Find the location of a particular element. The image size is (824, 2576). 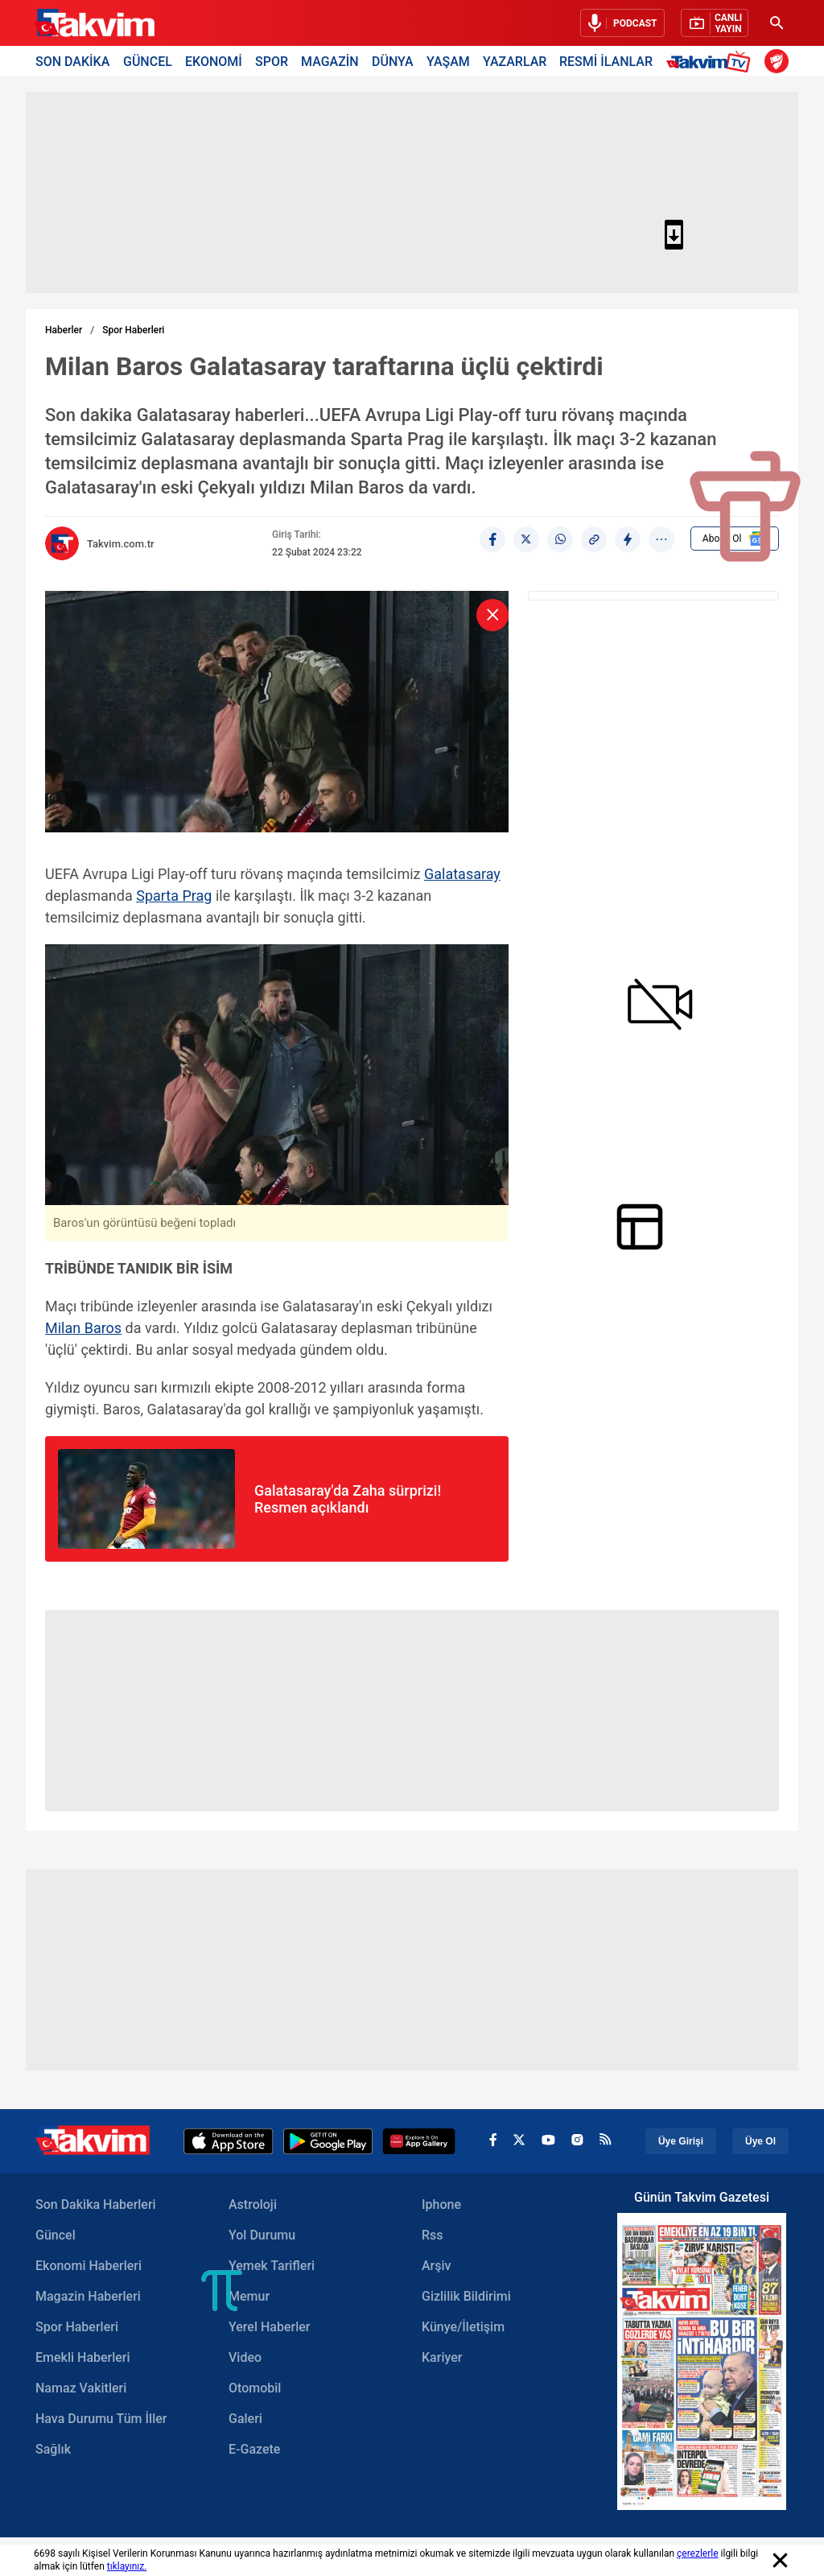

turn off camera or disable video is located at coordinates (657, 1004).